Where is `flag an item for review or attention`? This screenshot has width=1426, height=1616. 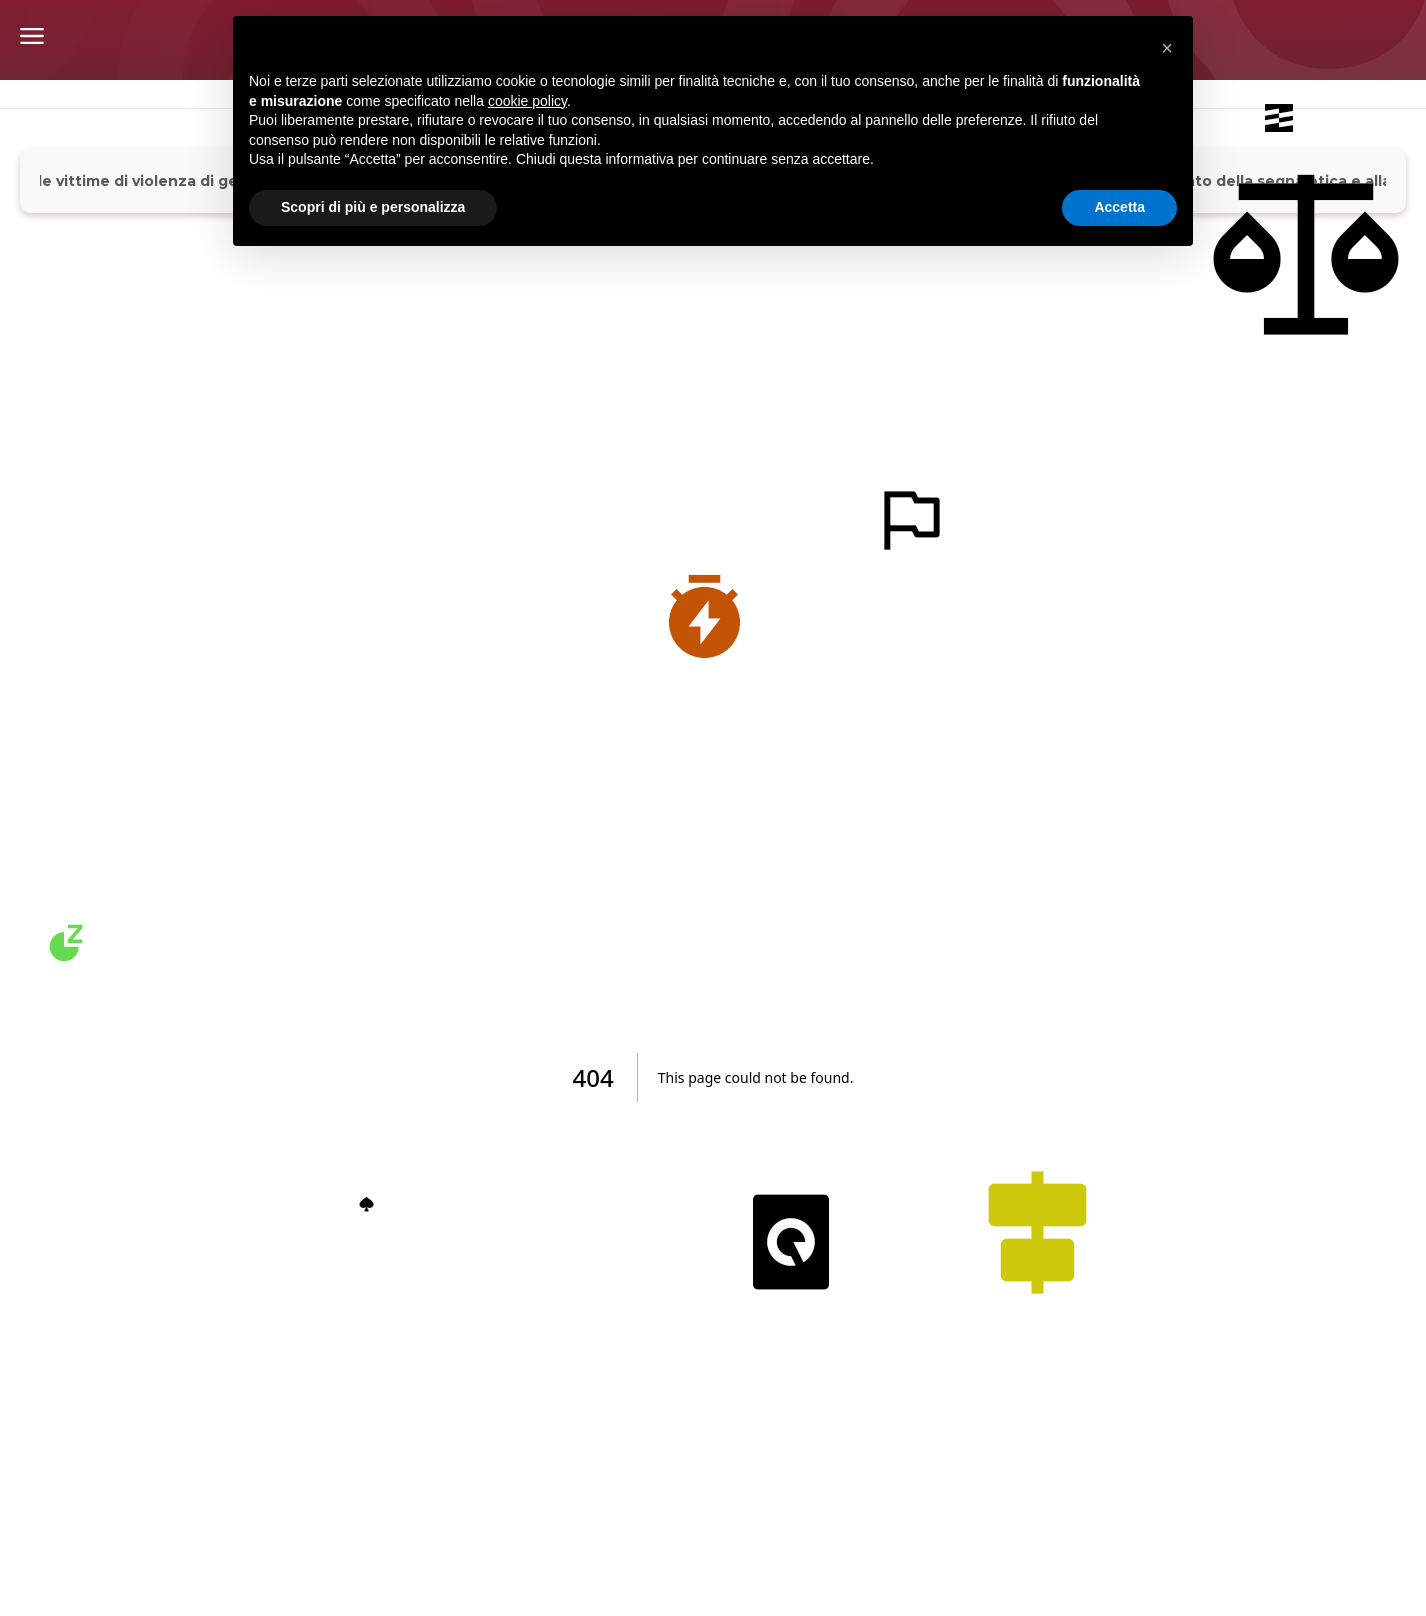 flag an item for review or attention is located at coordinates (912, 519).